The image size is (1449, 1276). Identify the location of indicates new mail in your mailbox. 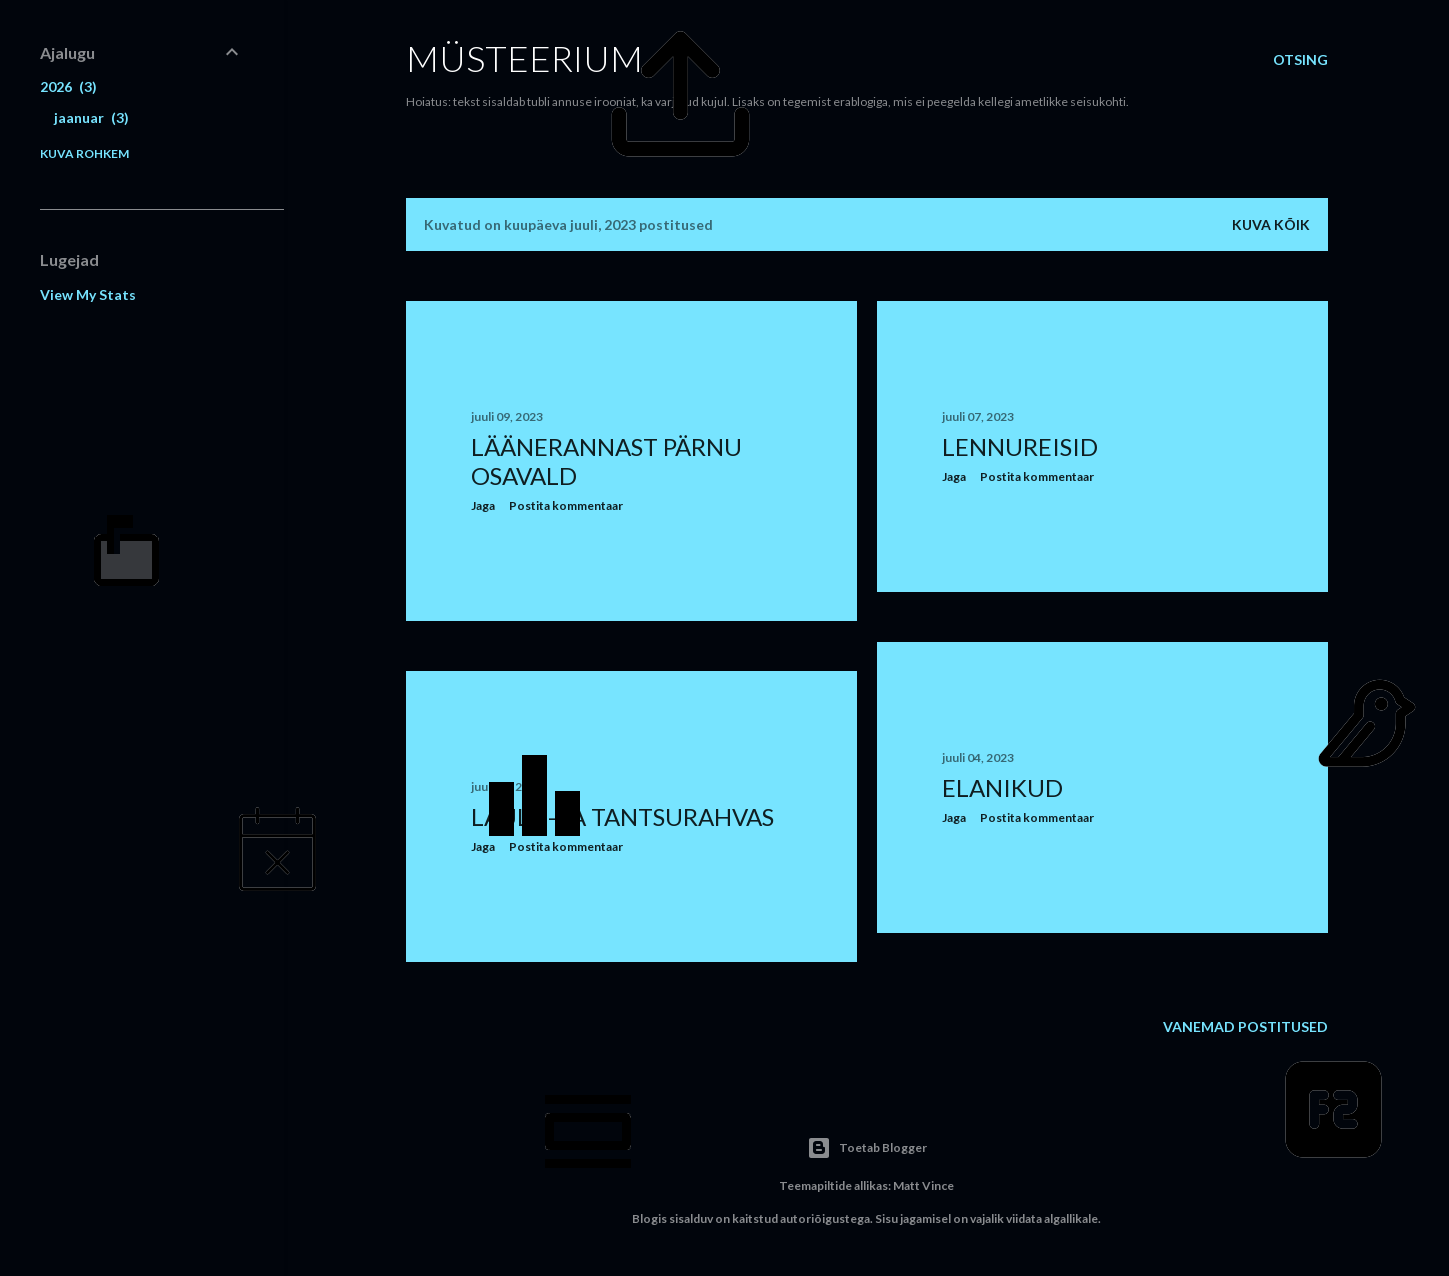
(126, 553).